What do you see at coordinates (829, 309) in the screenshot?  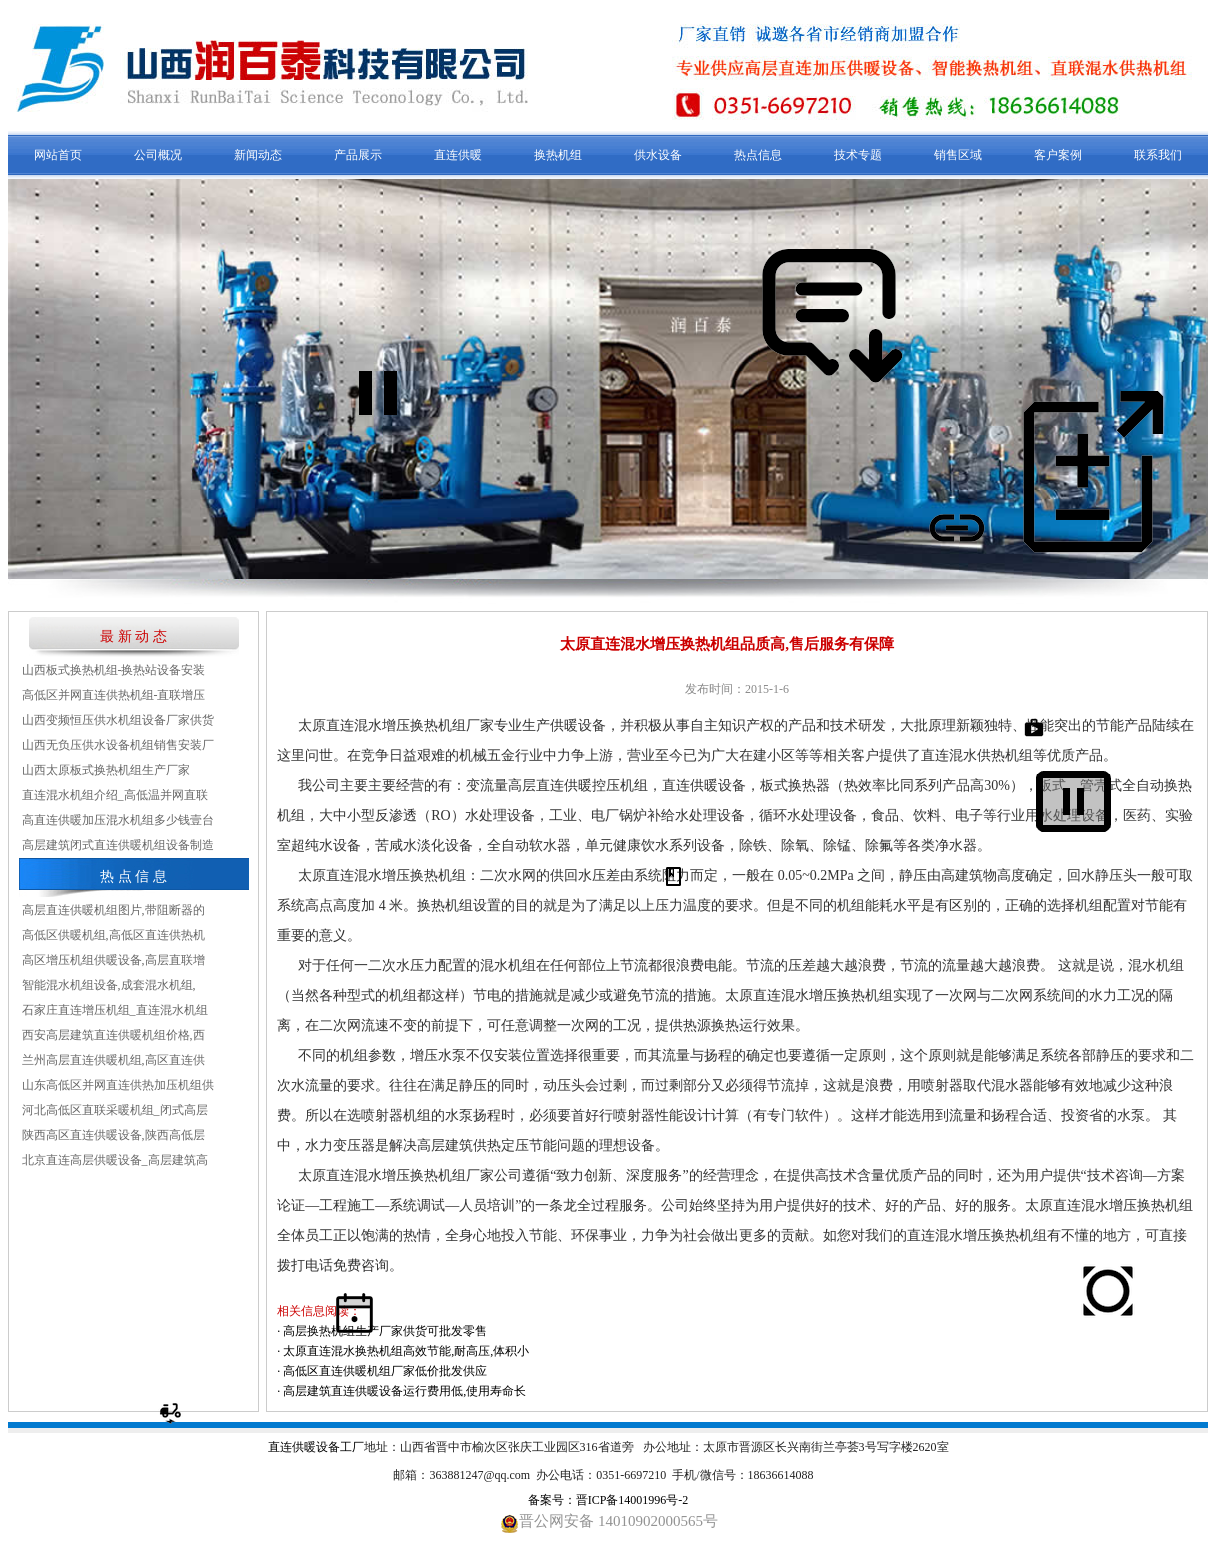 I see `download message or conversation` at bounding box center [829, 309].